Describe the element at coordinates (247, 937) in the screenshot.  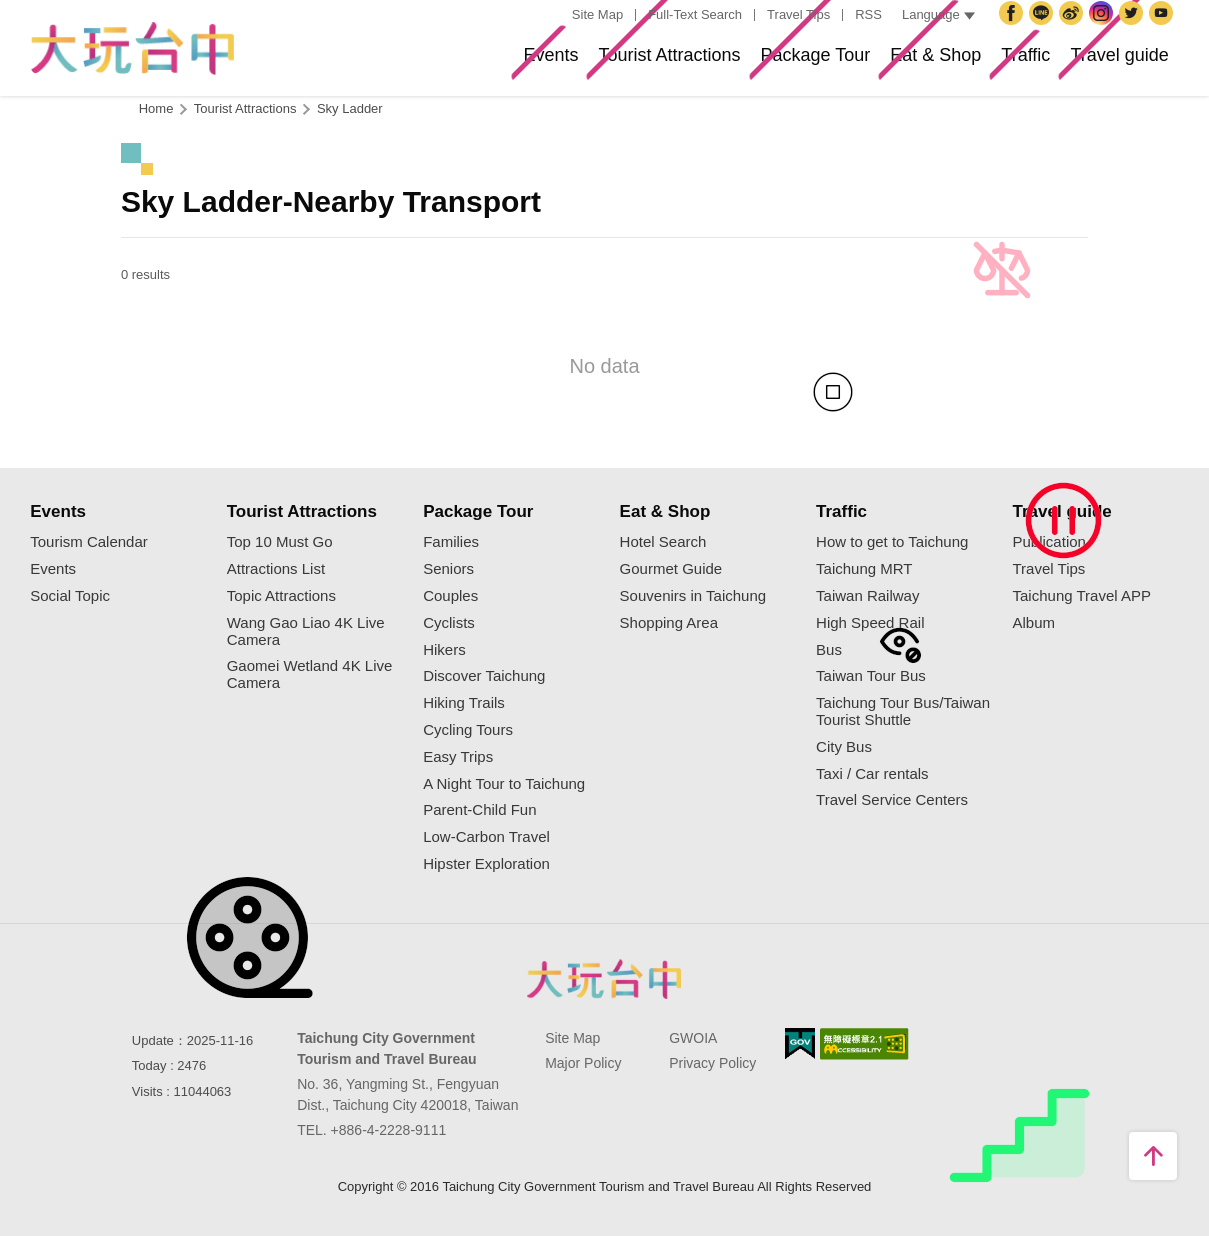
I see `browse video or movie content` at that location.